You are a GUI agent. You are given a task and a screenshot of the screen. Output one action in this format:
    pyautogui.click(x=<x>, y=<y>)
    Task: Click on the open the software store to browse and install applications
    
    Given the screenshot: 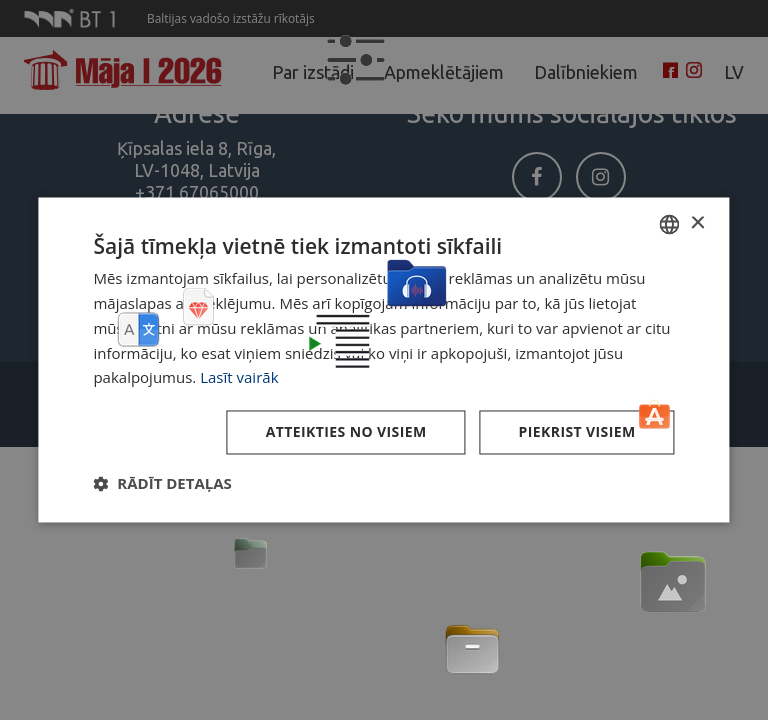 What is the action you would take?
    pyautogui.click(x=654, y=416)
    